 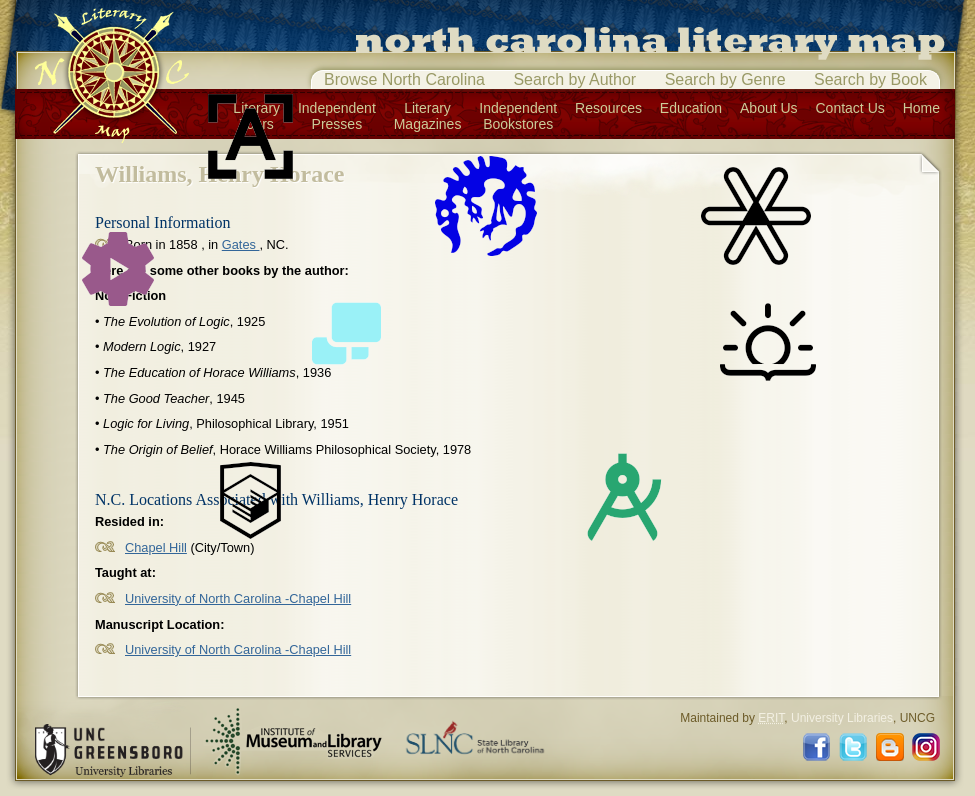 I want to click on scan text using optical character recognition (OCR), so click(x=250, y=136).